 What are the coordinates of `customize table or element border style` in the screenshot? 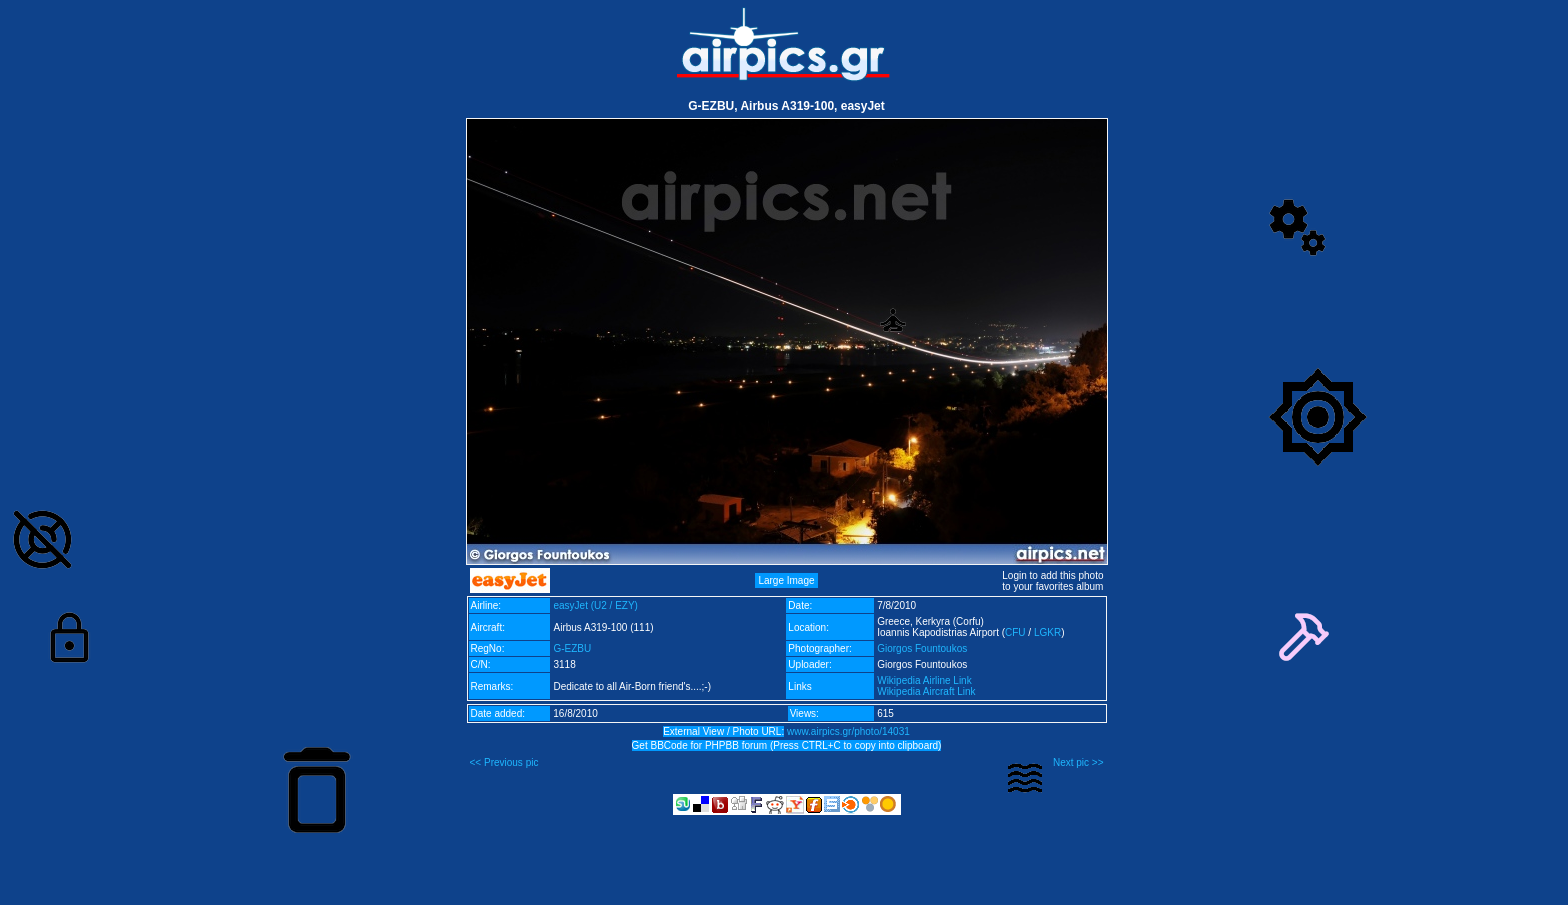 It's located at (513, 232).